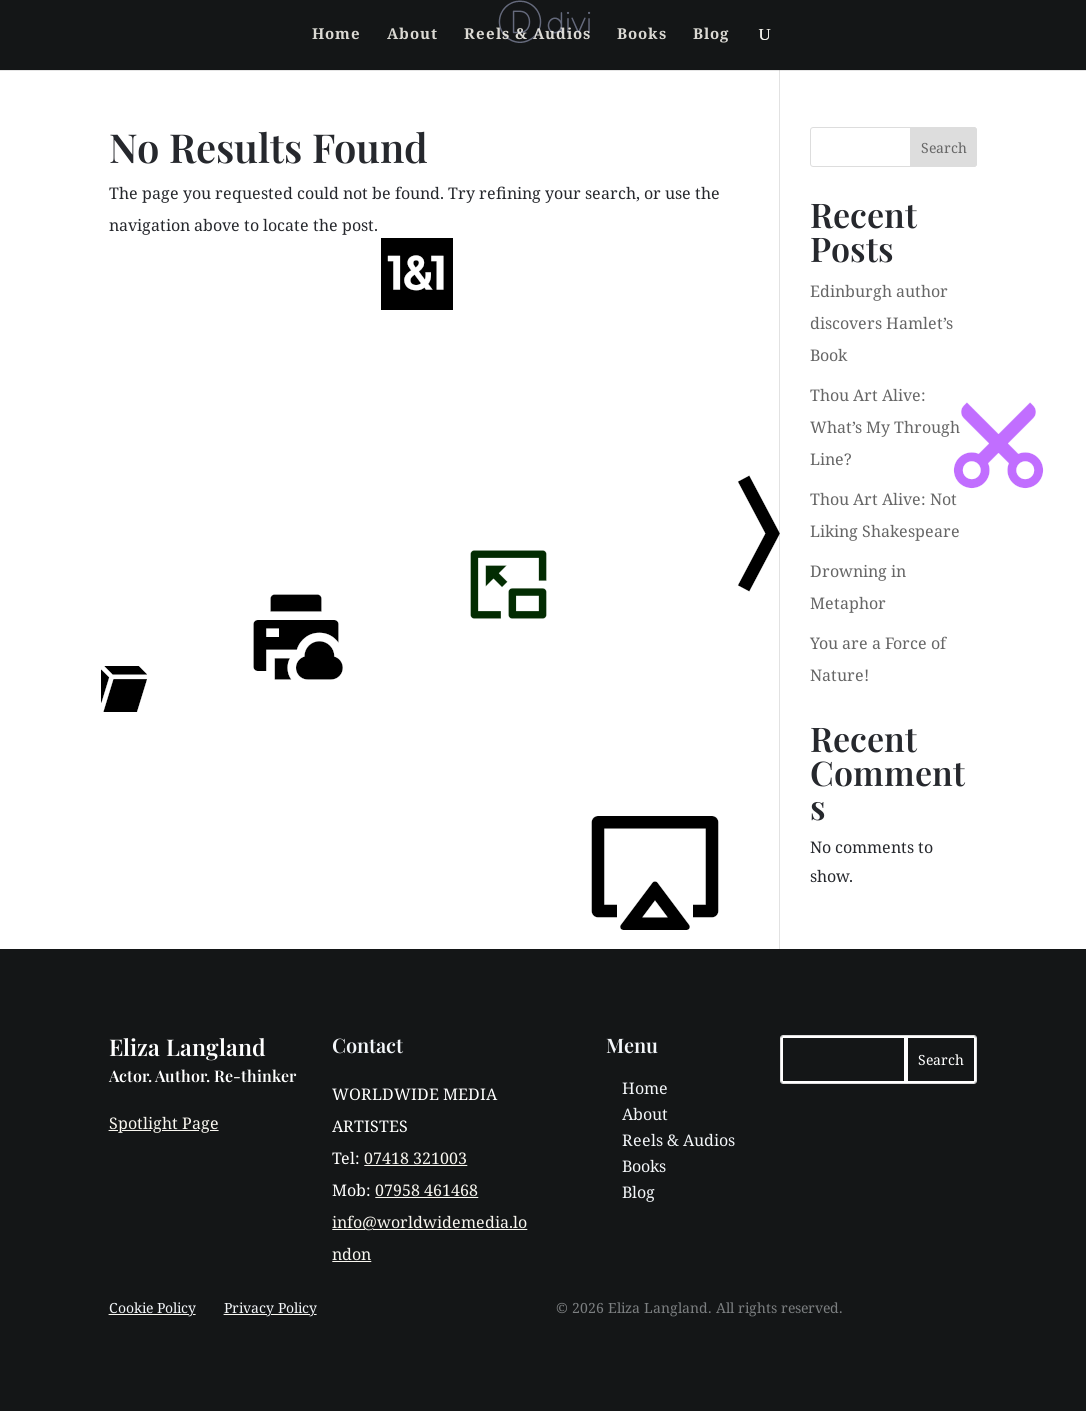 This screenshot has width=1086, height=1411. What do you see at coordinates (756, 533) in the screenshot?
I see `navigate to the next item or page` at bounding box center [756, 533].